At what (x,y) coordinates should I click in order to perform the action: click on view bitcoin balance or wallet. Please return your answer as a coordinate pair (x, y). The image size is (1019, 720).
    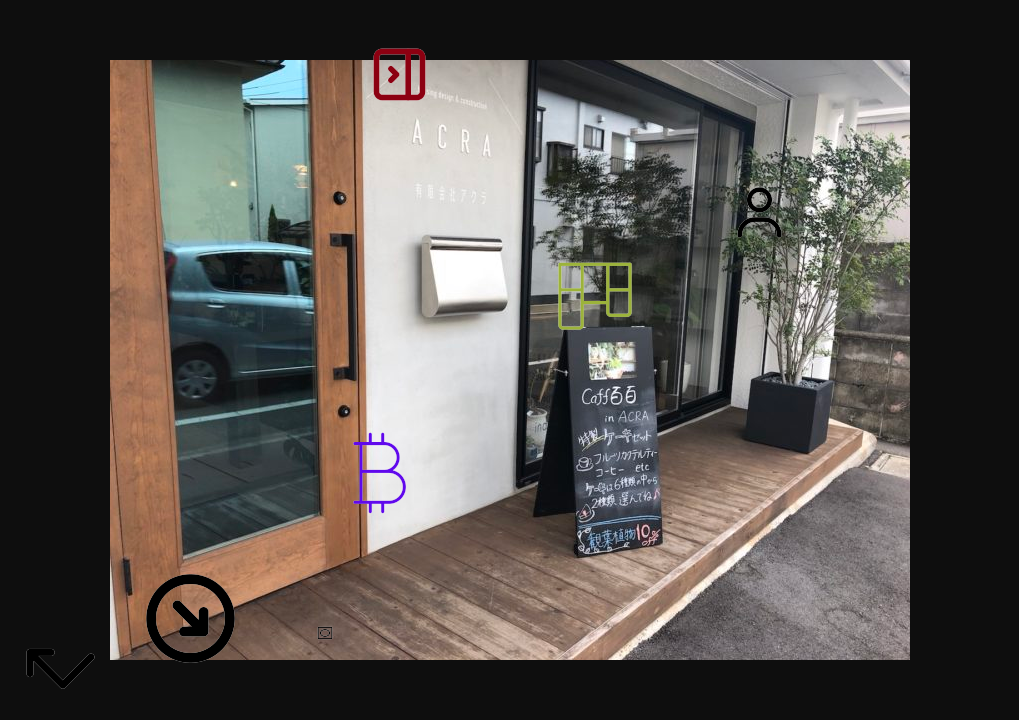
    Looking at the image, I should click on (376, 474).